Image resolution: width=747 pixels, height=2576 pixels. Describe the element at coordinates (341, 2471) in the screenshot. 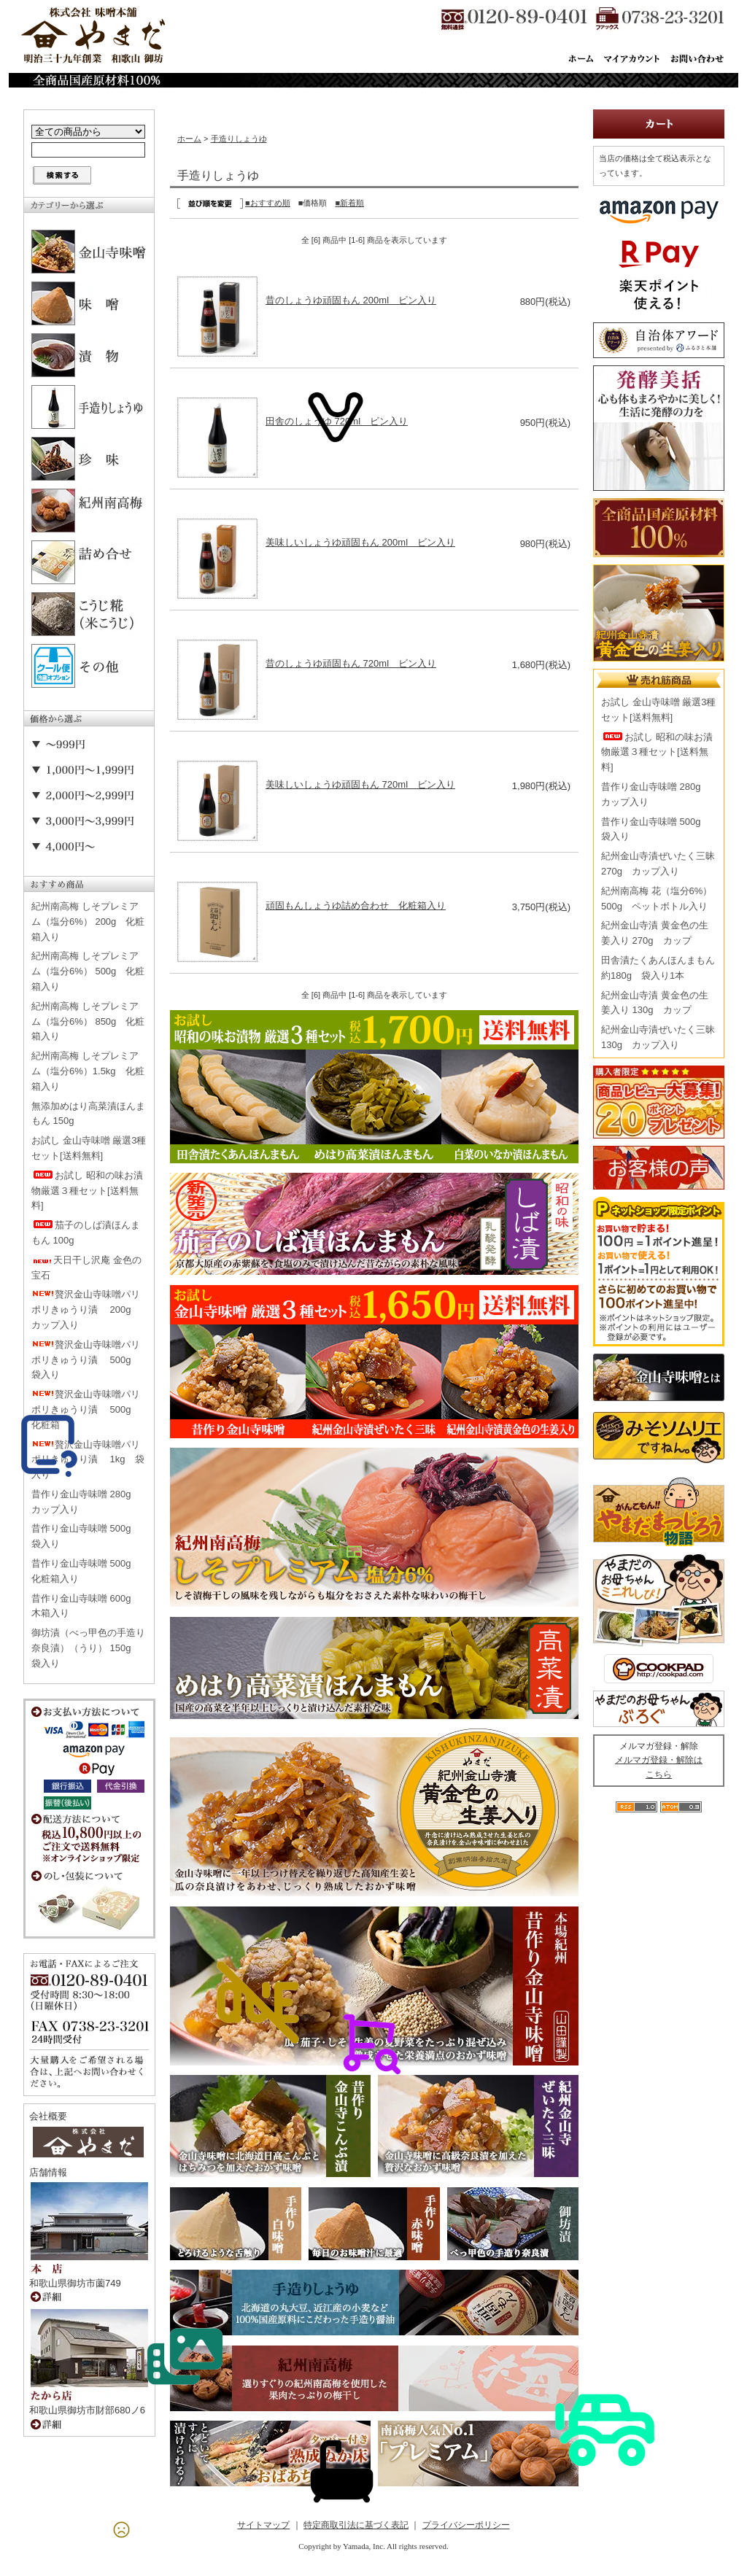

I see `indicates bathroom amenity available` at that location.